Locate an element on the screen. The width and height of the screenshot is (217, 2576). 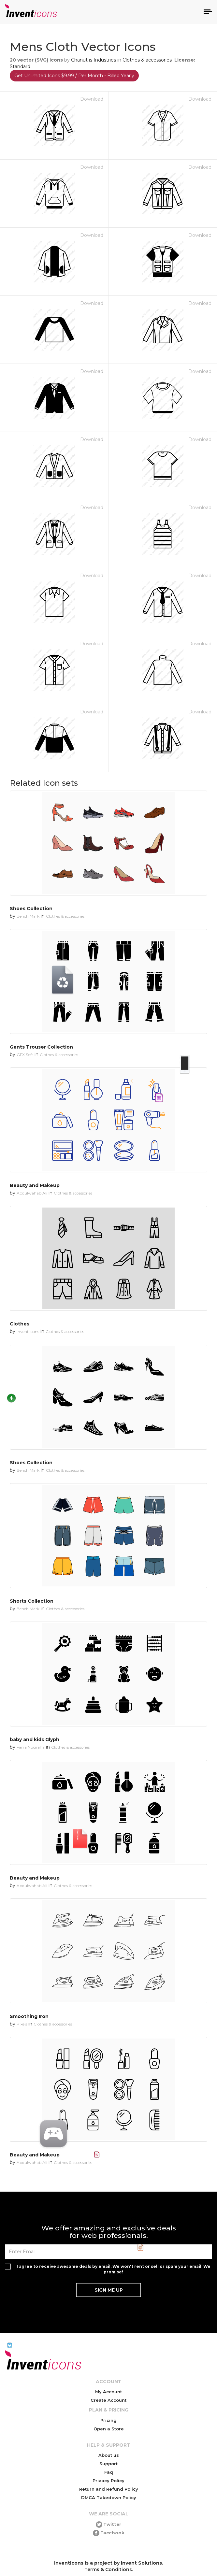
software update available for installation is located at coordinates (11, 1398).